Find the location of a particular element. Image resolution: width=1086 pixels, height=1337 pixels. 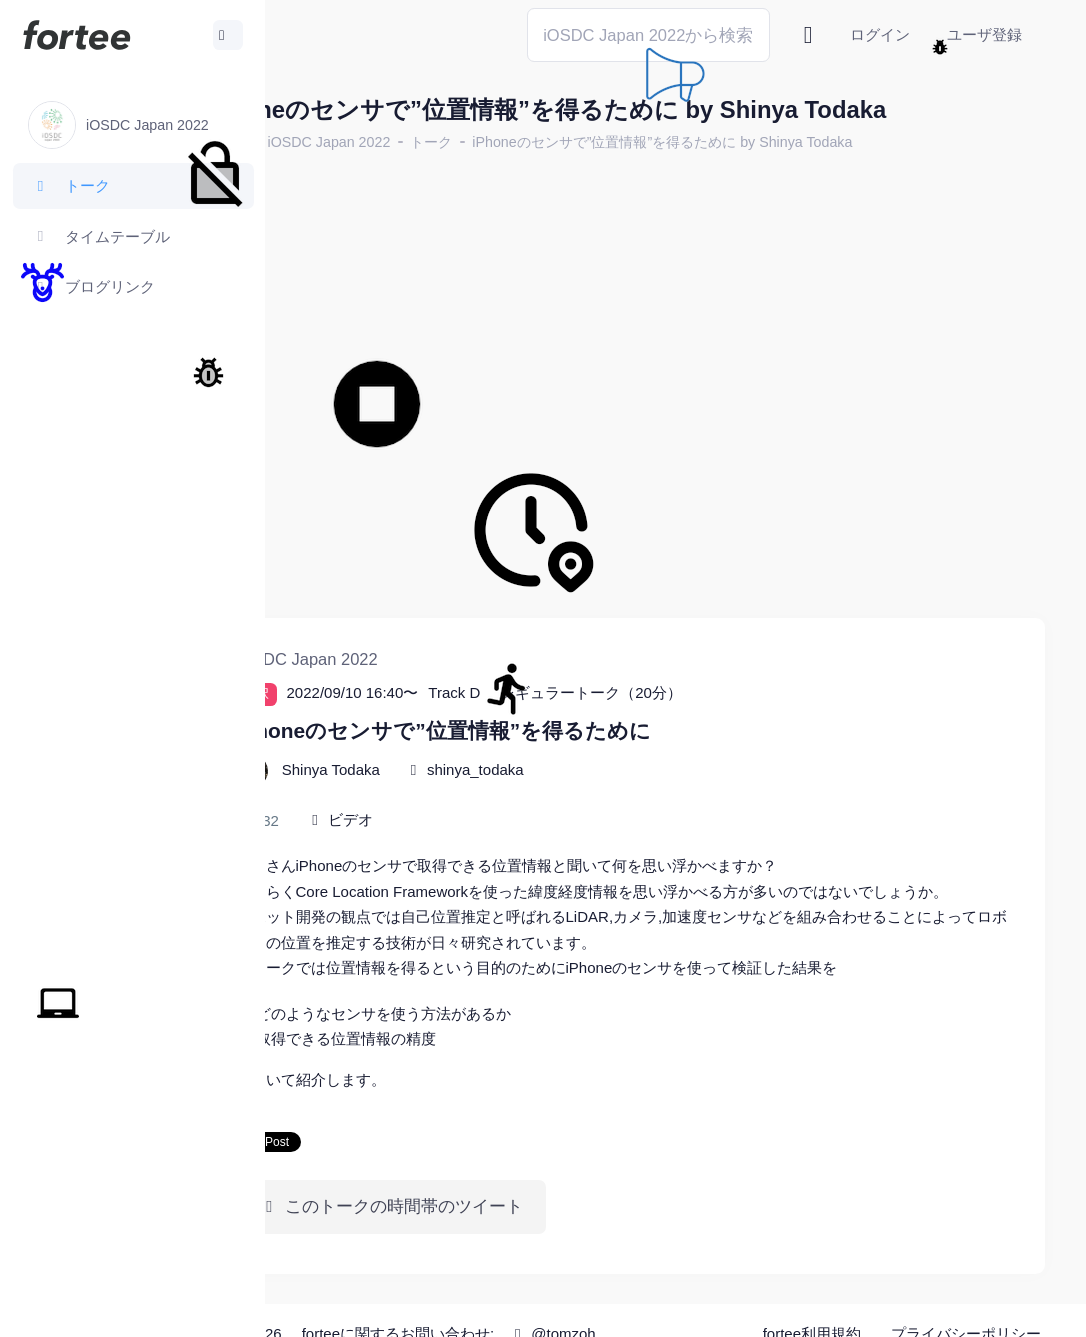

make an announcement or broadcast is located at coordinates (672, 76).